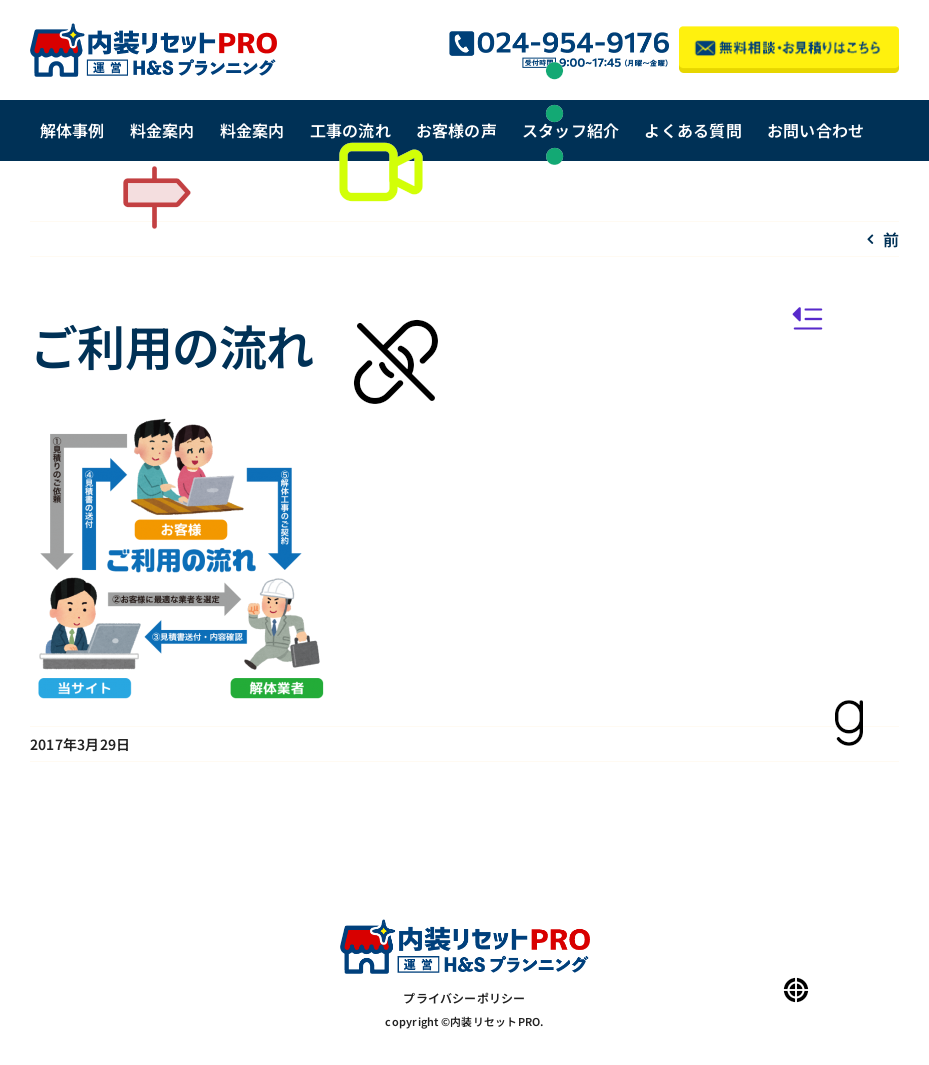 The height and width of the screenshot is (1065, 929). What do you see at coordinates (154, 197) in the screenshot?
I see `navigate to directions or wayfinding` at bounding box center [154, 197].